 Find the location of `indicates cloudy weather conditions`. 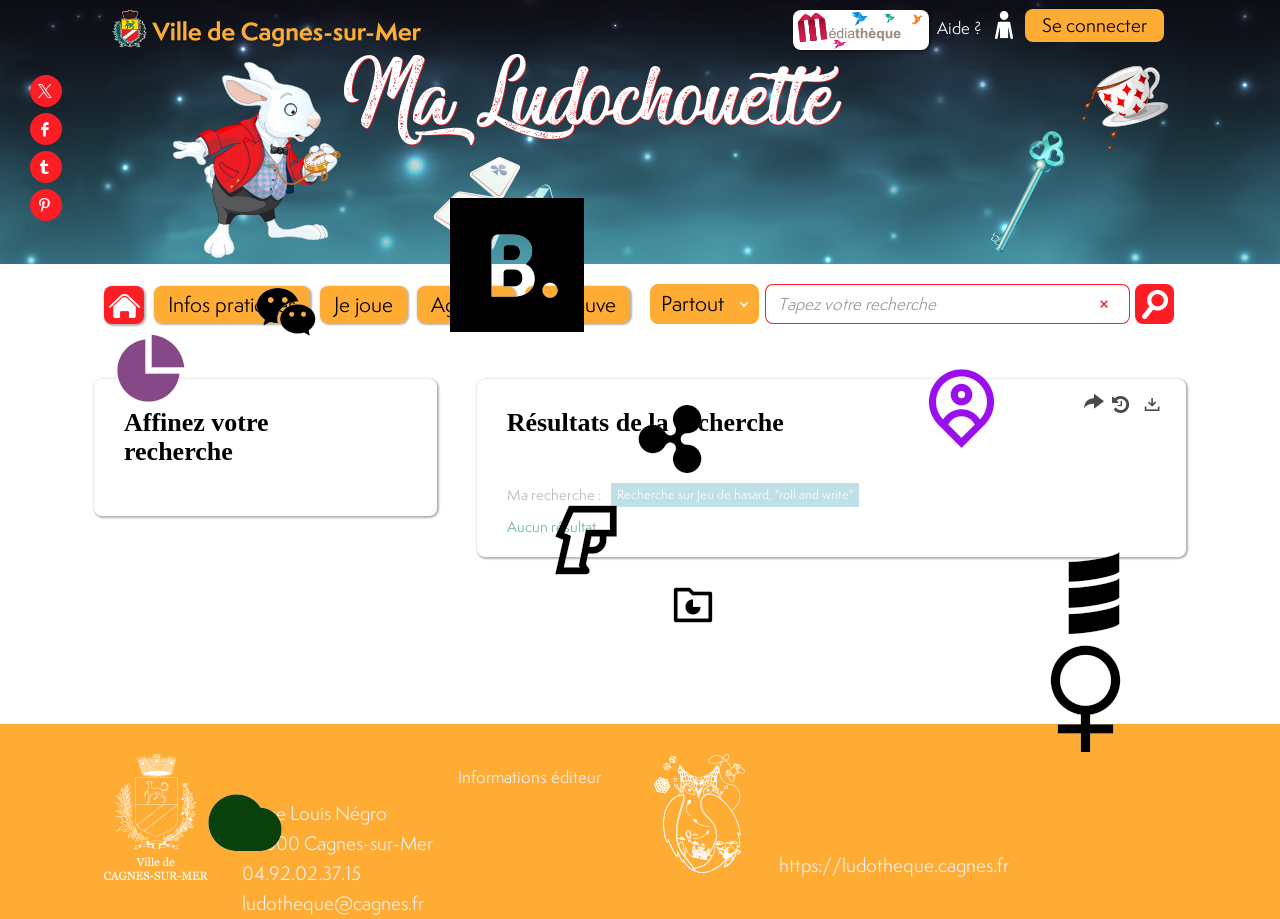

indicates cloudy weather conditions is located at coordinates (245, 821).